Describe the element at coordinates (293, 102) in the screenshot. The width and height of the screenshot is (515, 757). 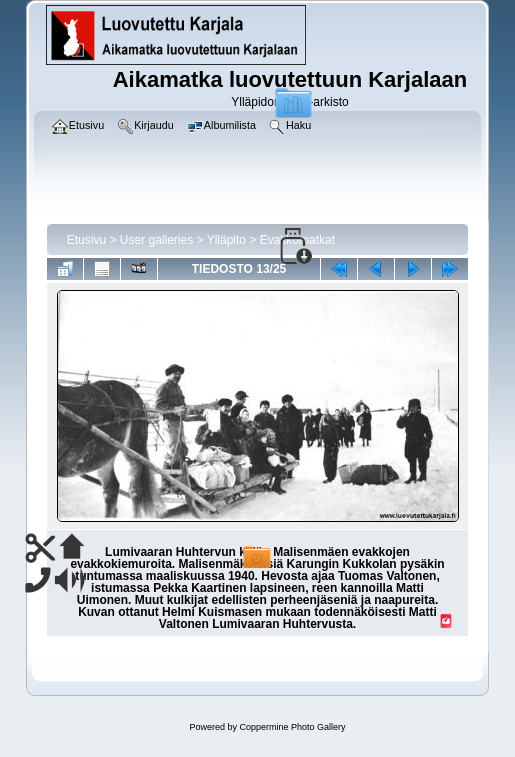
I see `open media library folder` at that location.